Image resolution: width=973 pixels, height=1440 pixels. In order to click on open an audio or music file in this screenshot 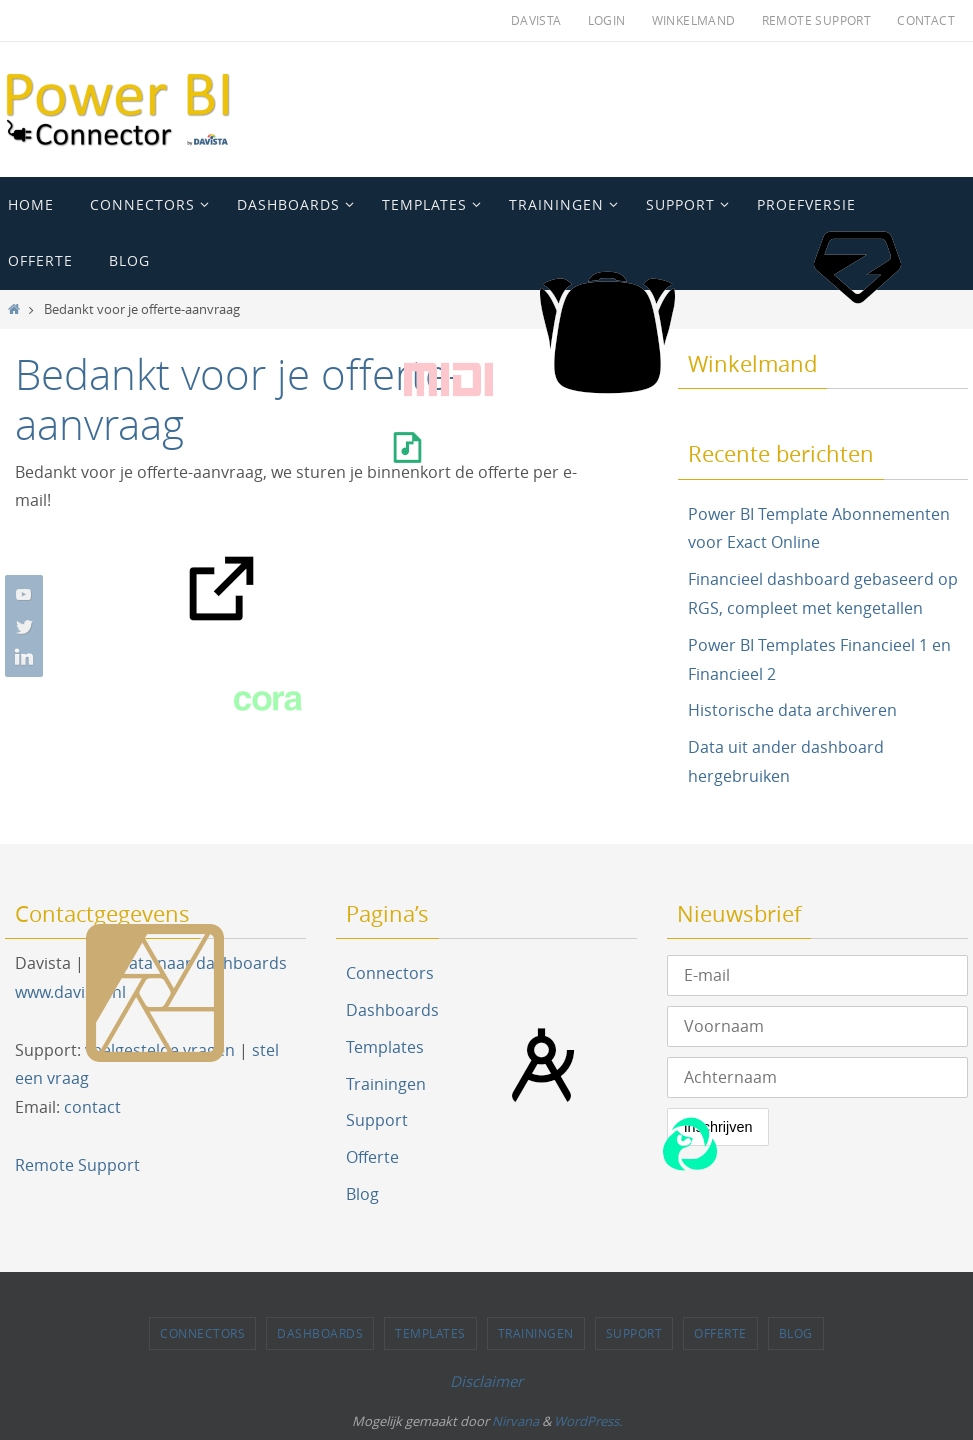, I will do `click(407, 447)`.